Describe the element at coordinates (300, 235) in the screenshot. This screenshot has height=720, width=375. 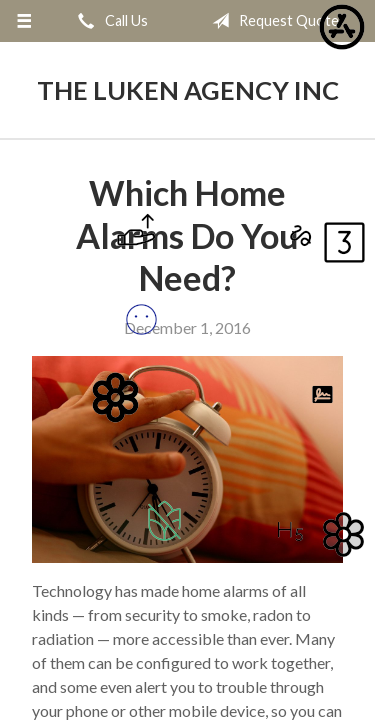
I see `decorative squiggle or flourish element` at that location.